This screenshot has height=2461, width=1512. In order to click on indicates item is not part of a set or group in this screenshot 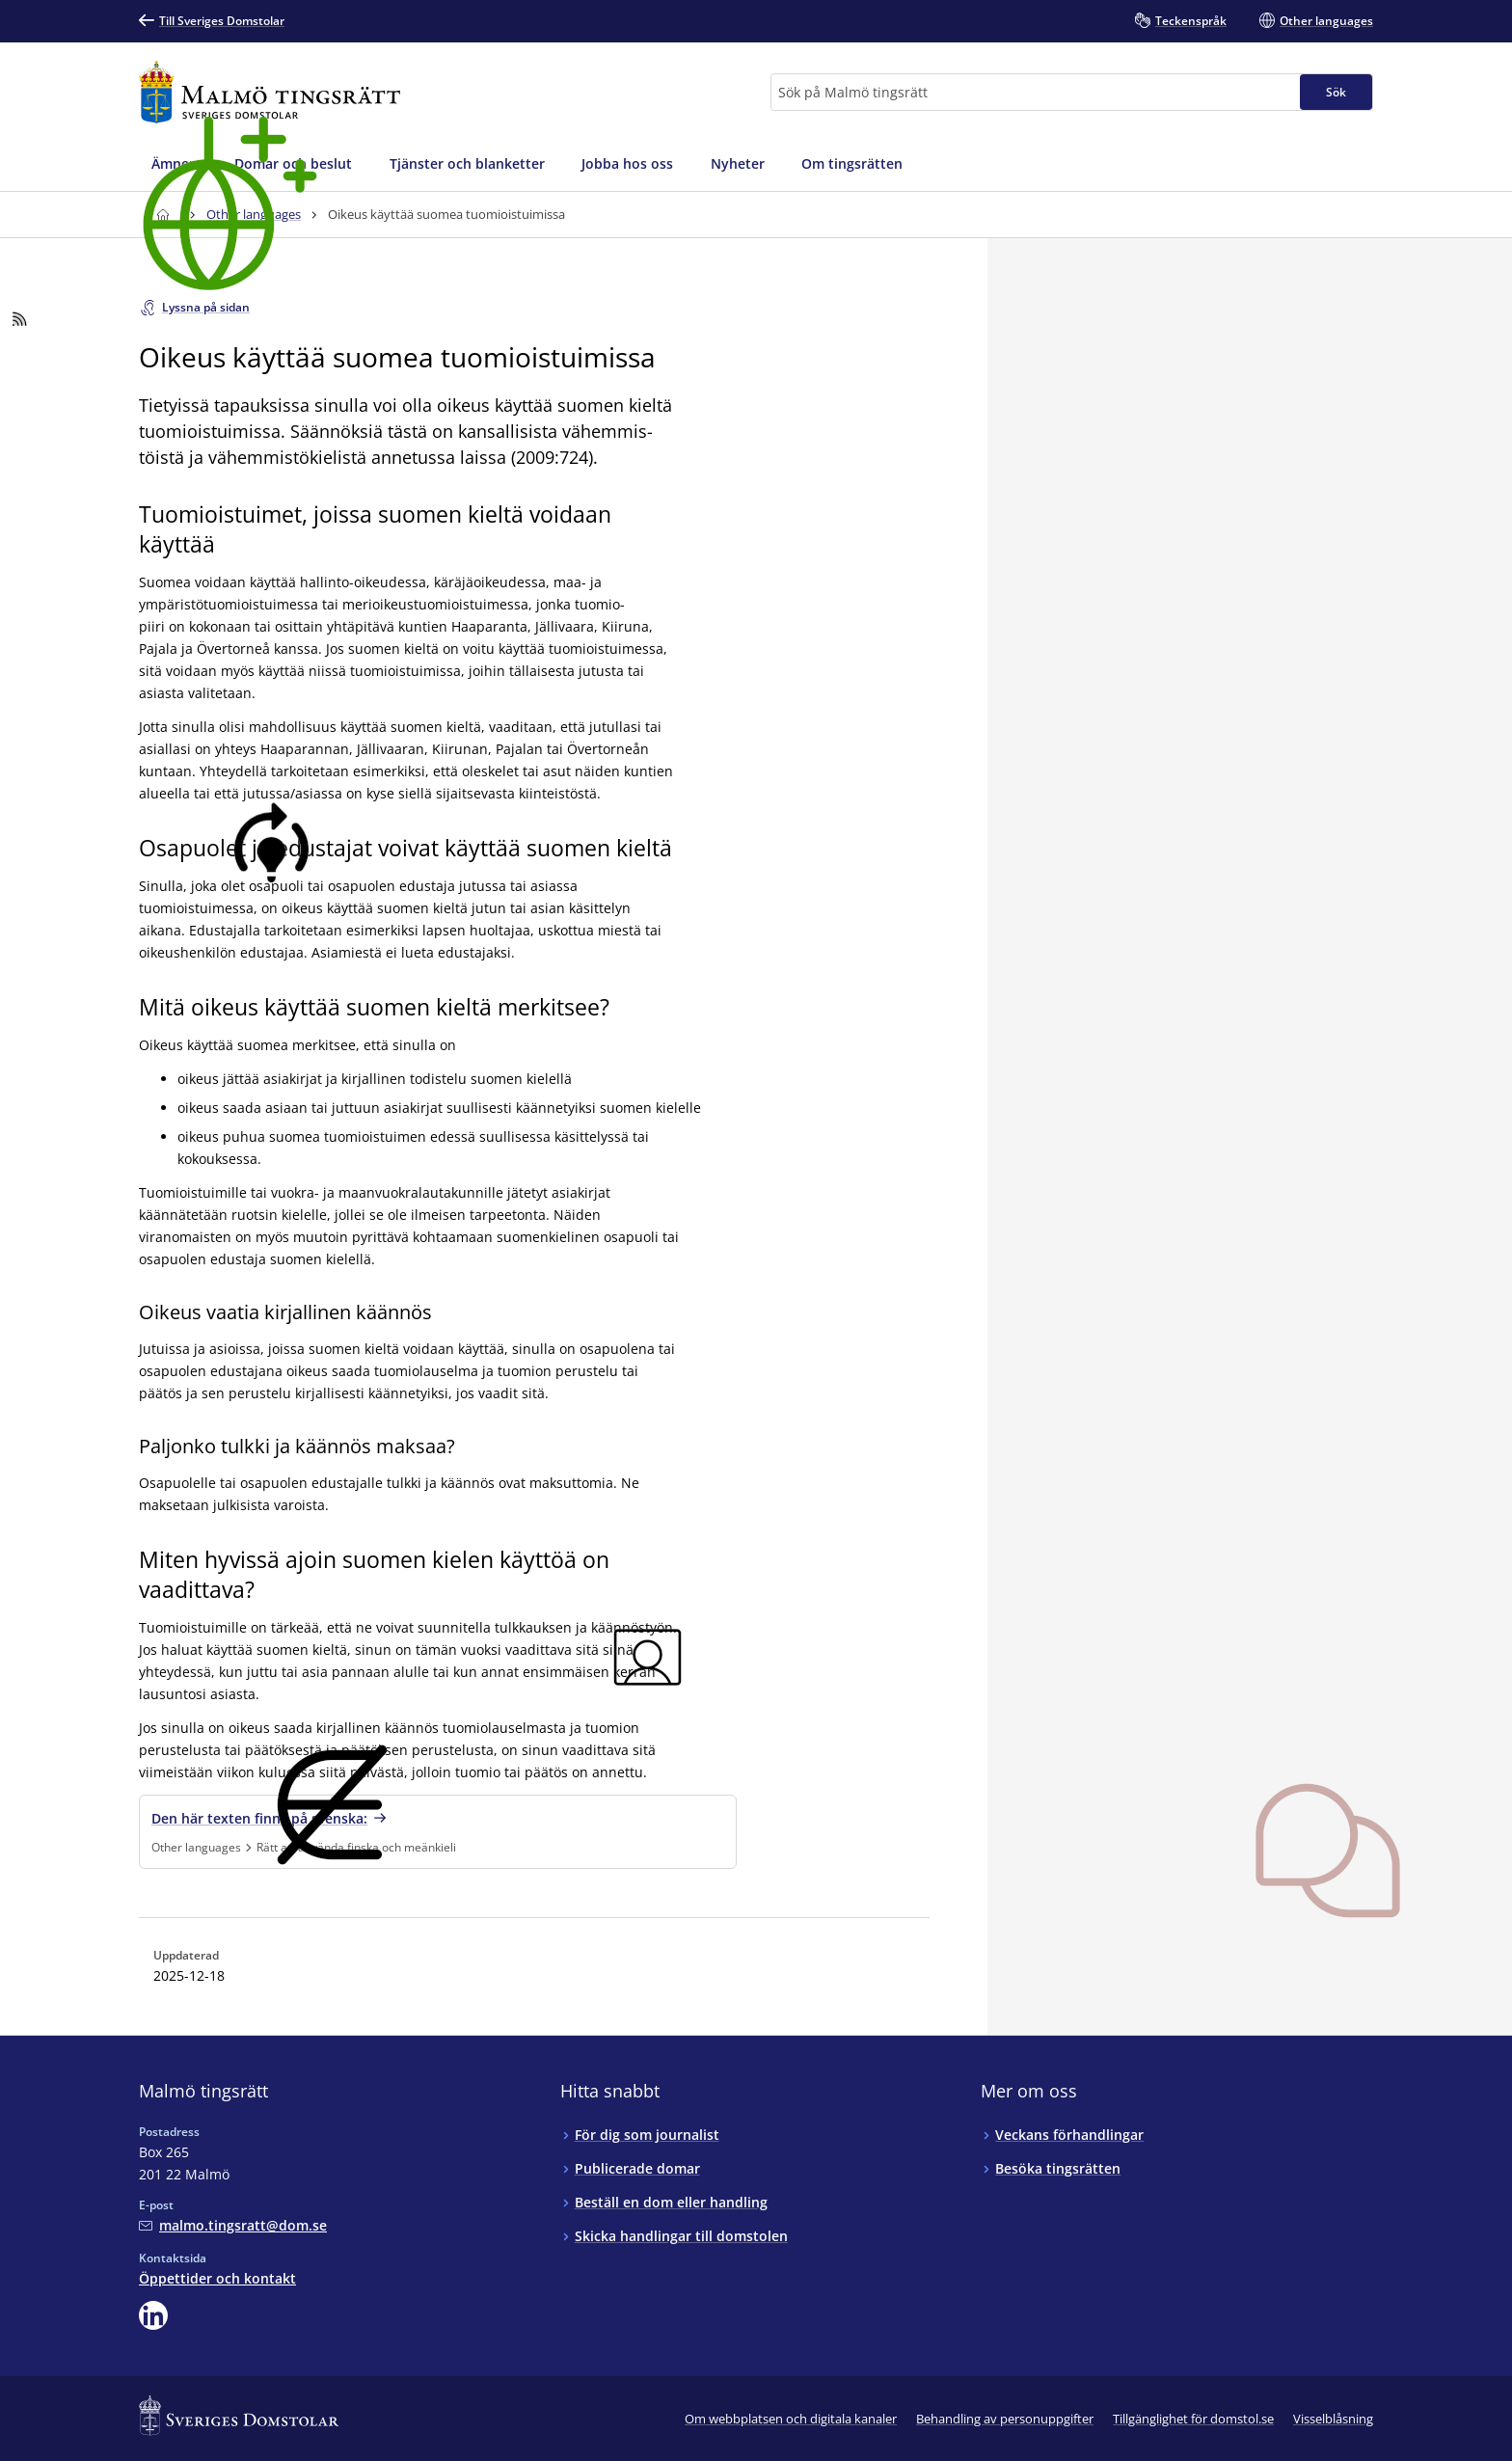, I will do `click(332, 1804)`.